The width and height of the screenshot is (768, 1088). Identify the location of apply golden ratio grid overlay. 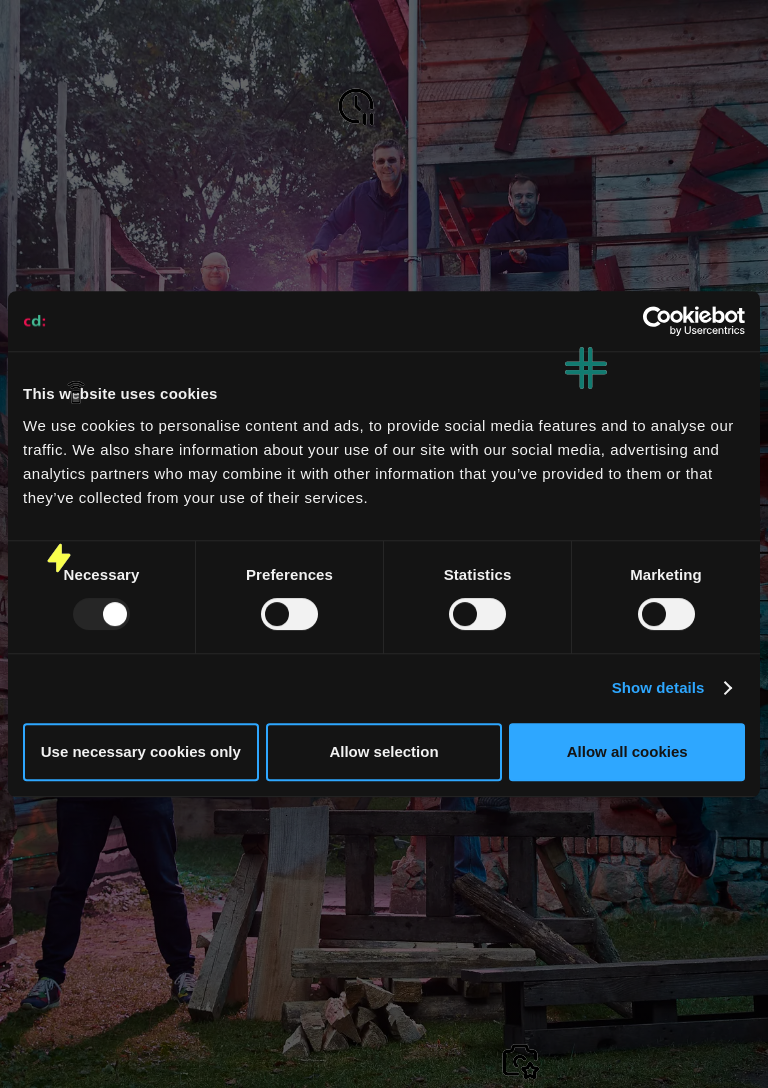
(586, 368).